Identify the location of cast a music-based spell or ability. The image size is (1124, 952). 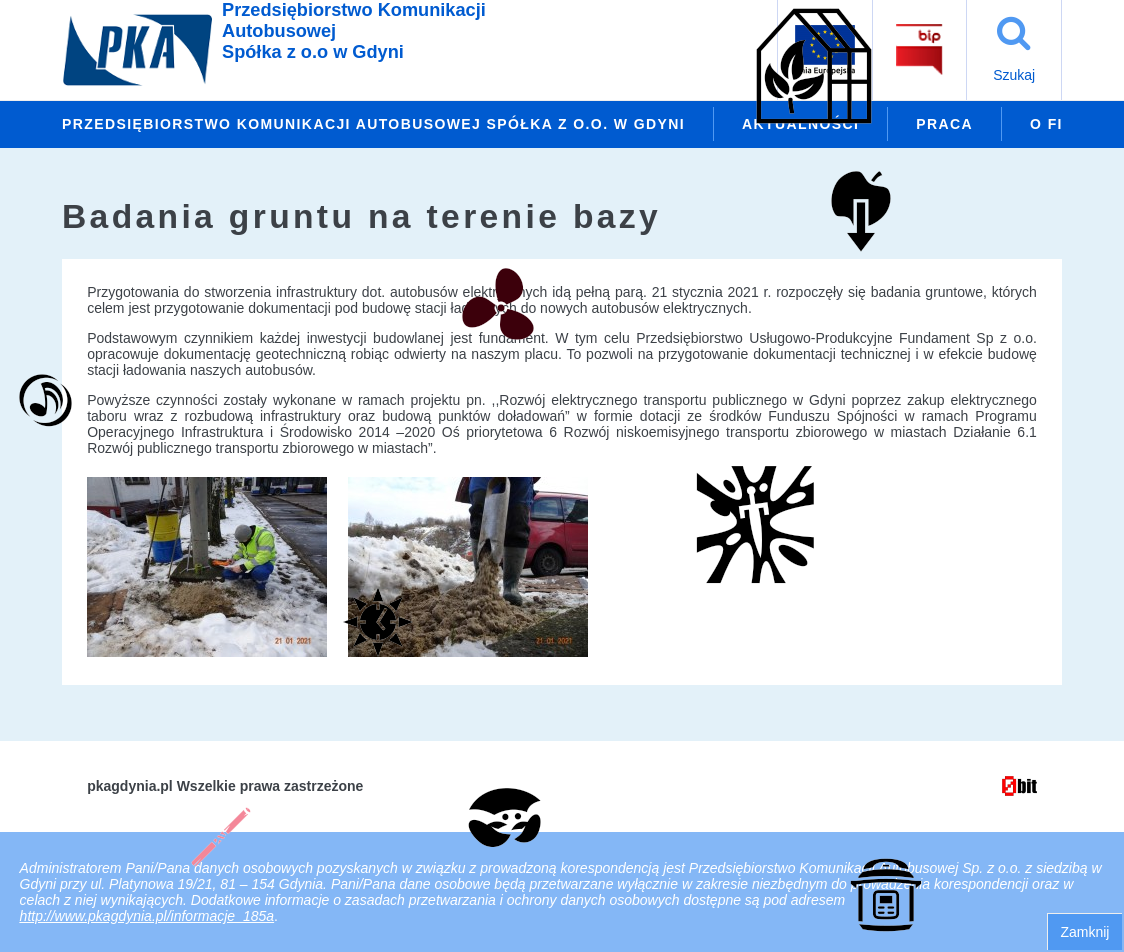
(45, 400).